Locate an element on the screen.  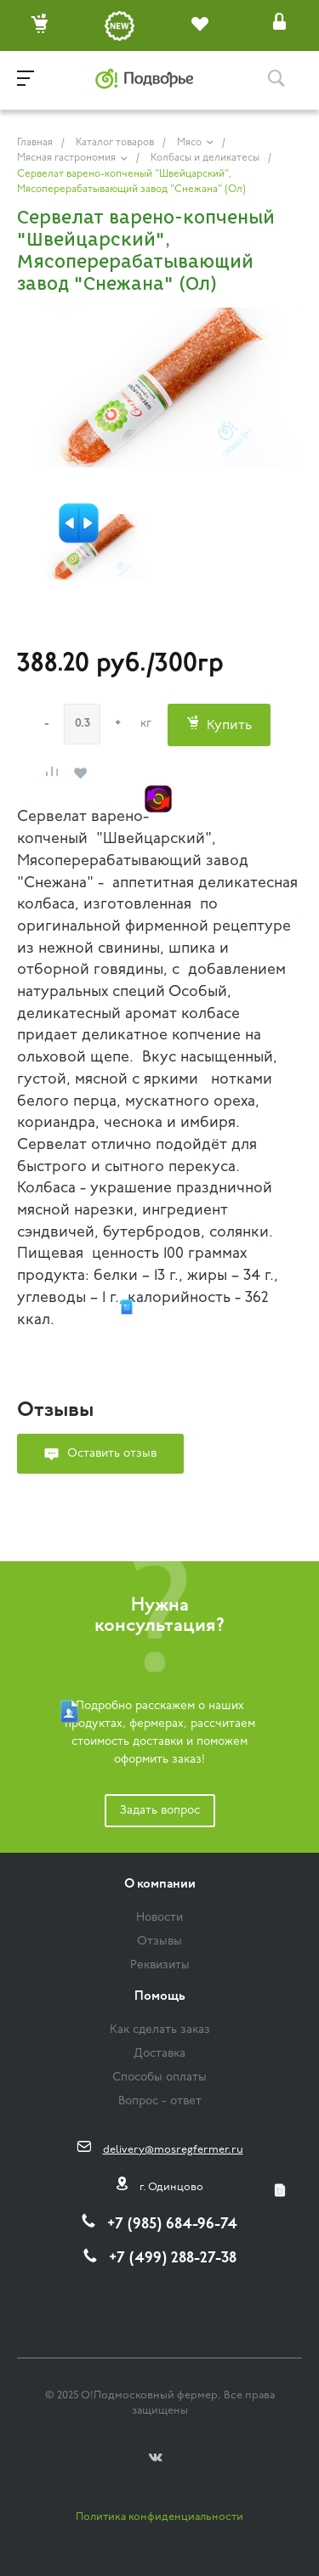
xfce panel separator settings is located at coordinates (78, 523).